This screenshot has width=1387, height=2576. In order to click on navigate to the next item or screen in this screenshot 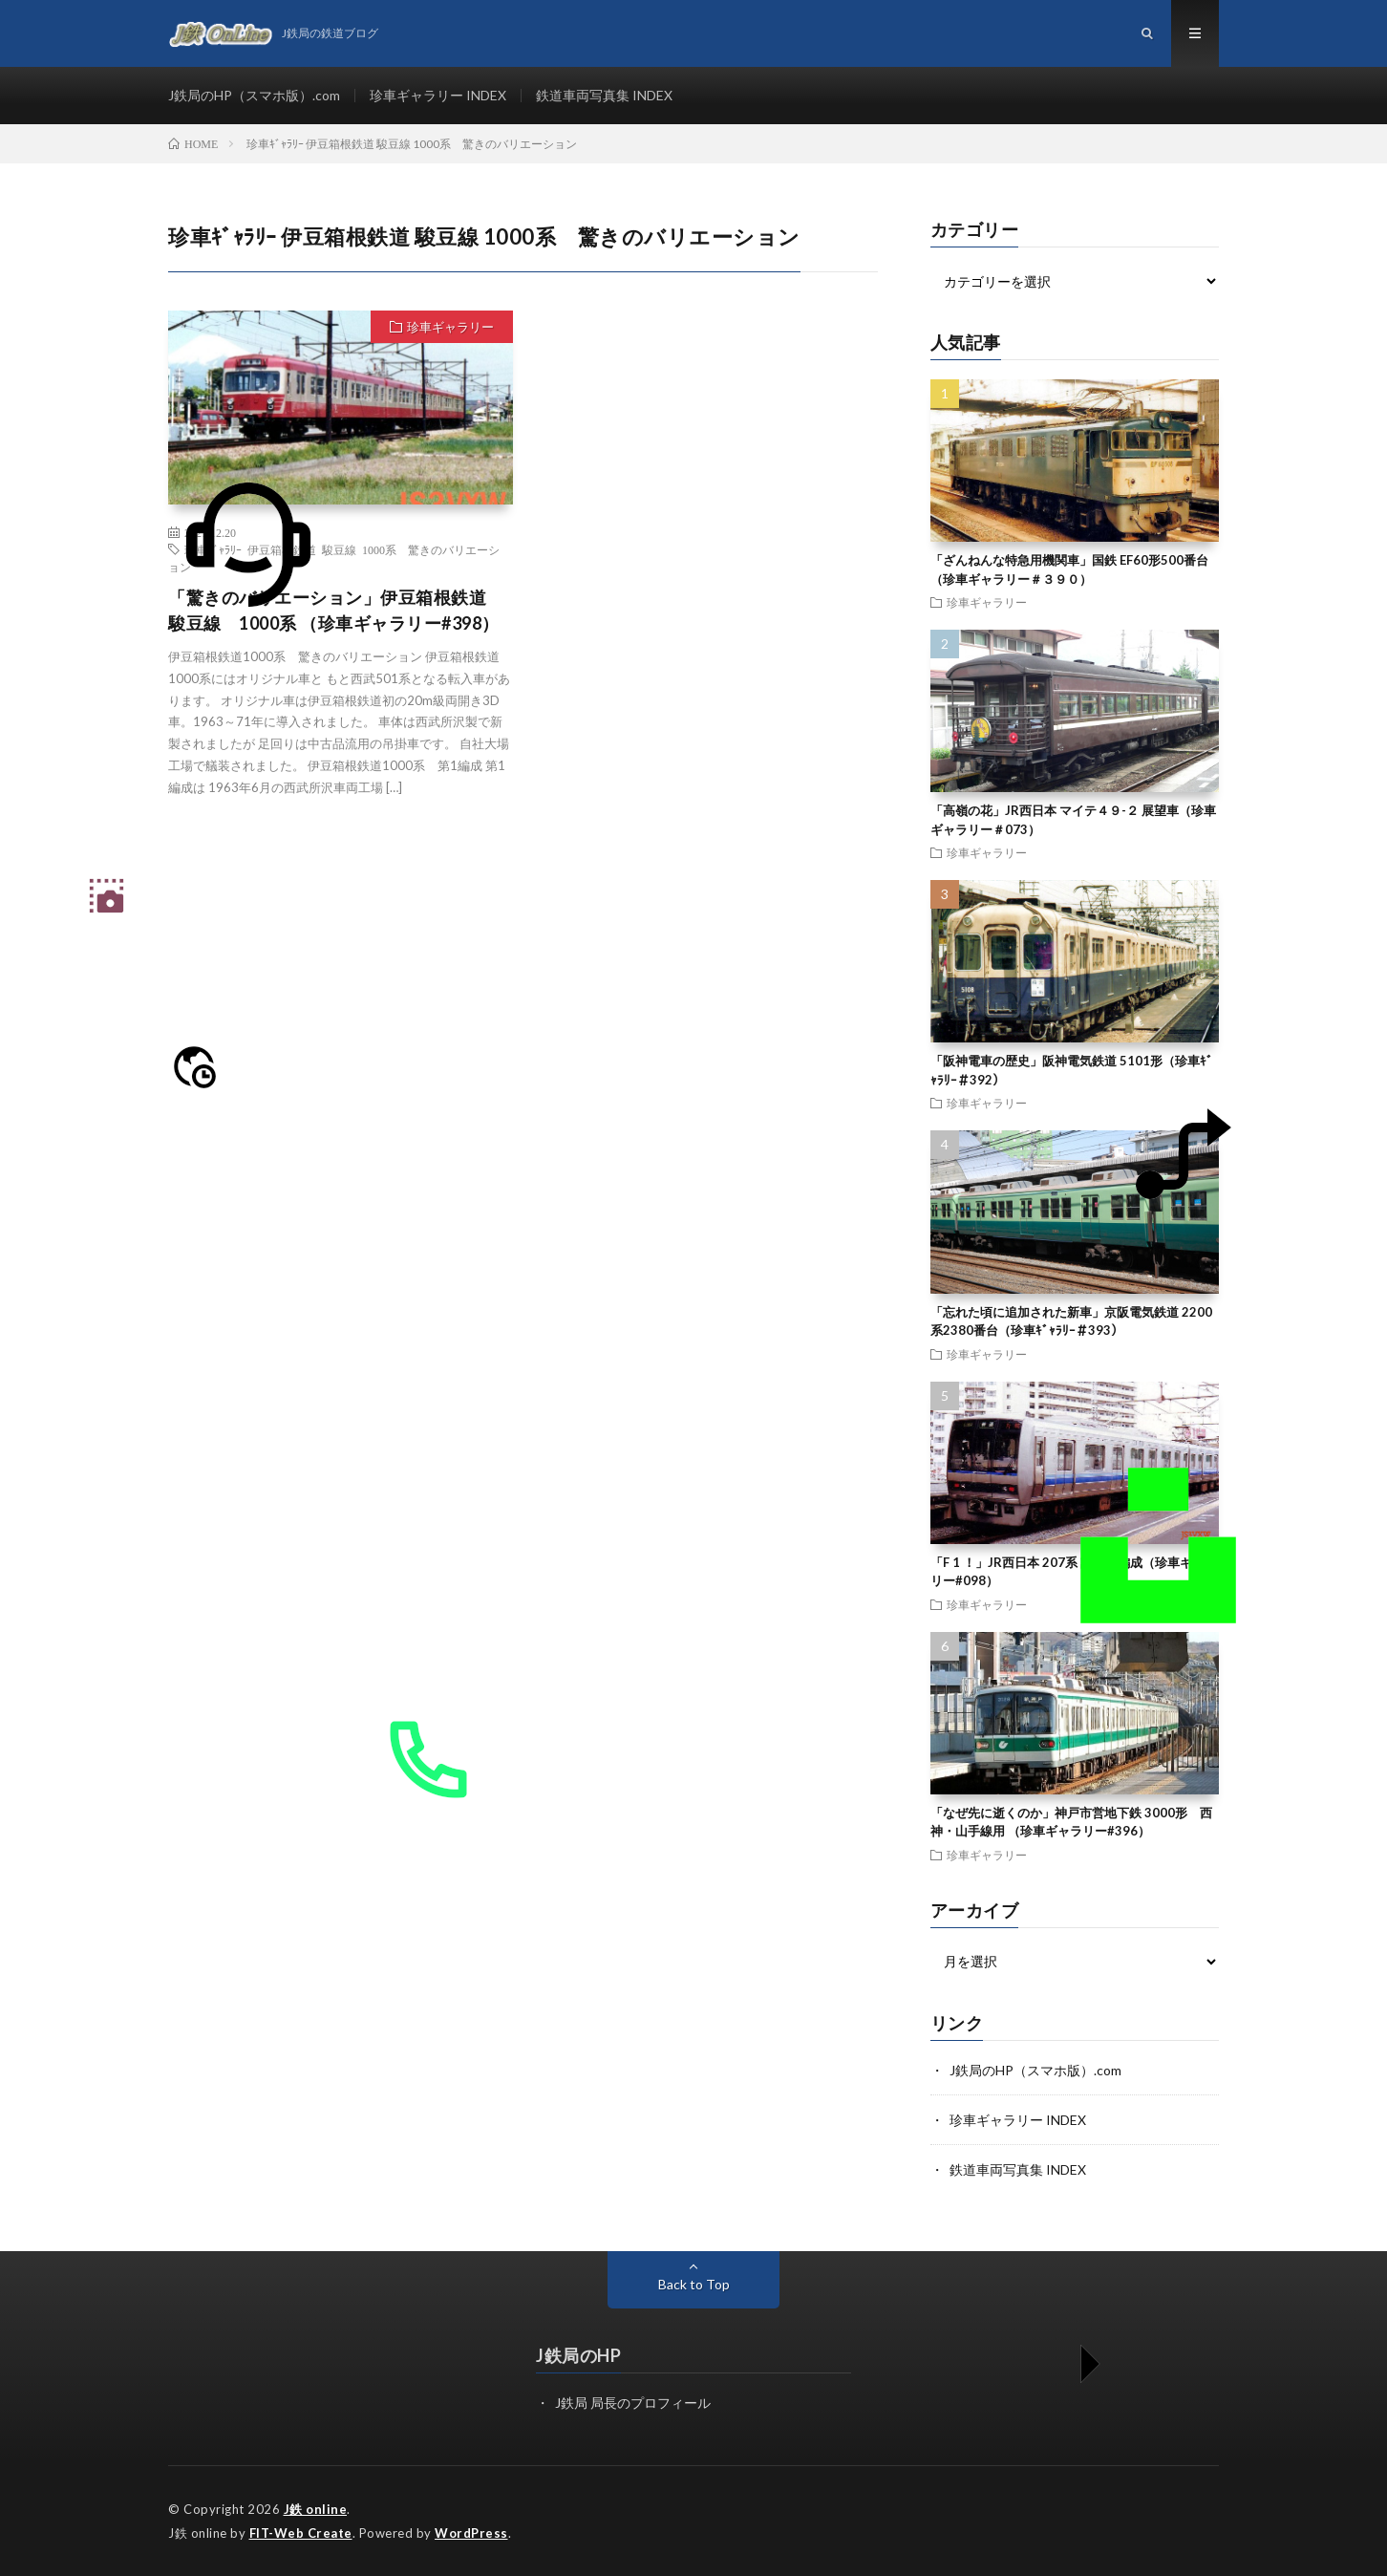, I will do `click(1087, 2364)`.